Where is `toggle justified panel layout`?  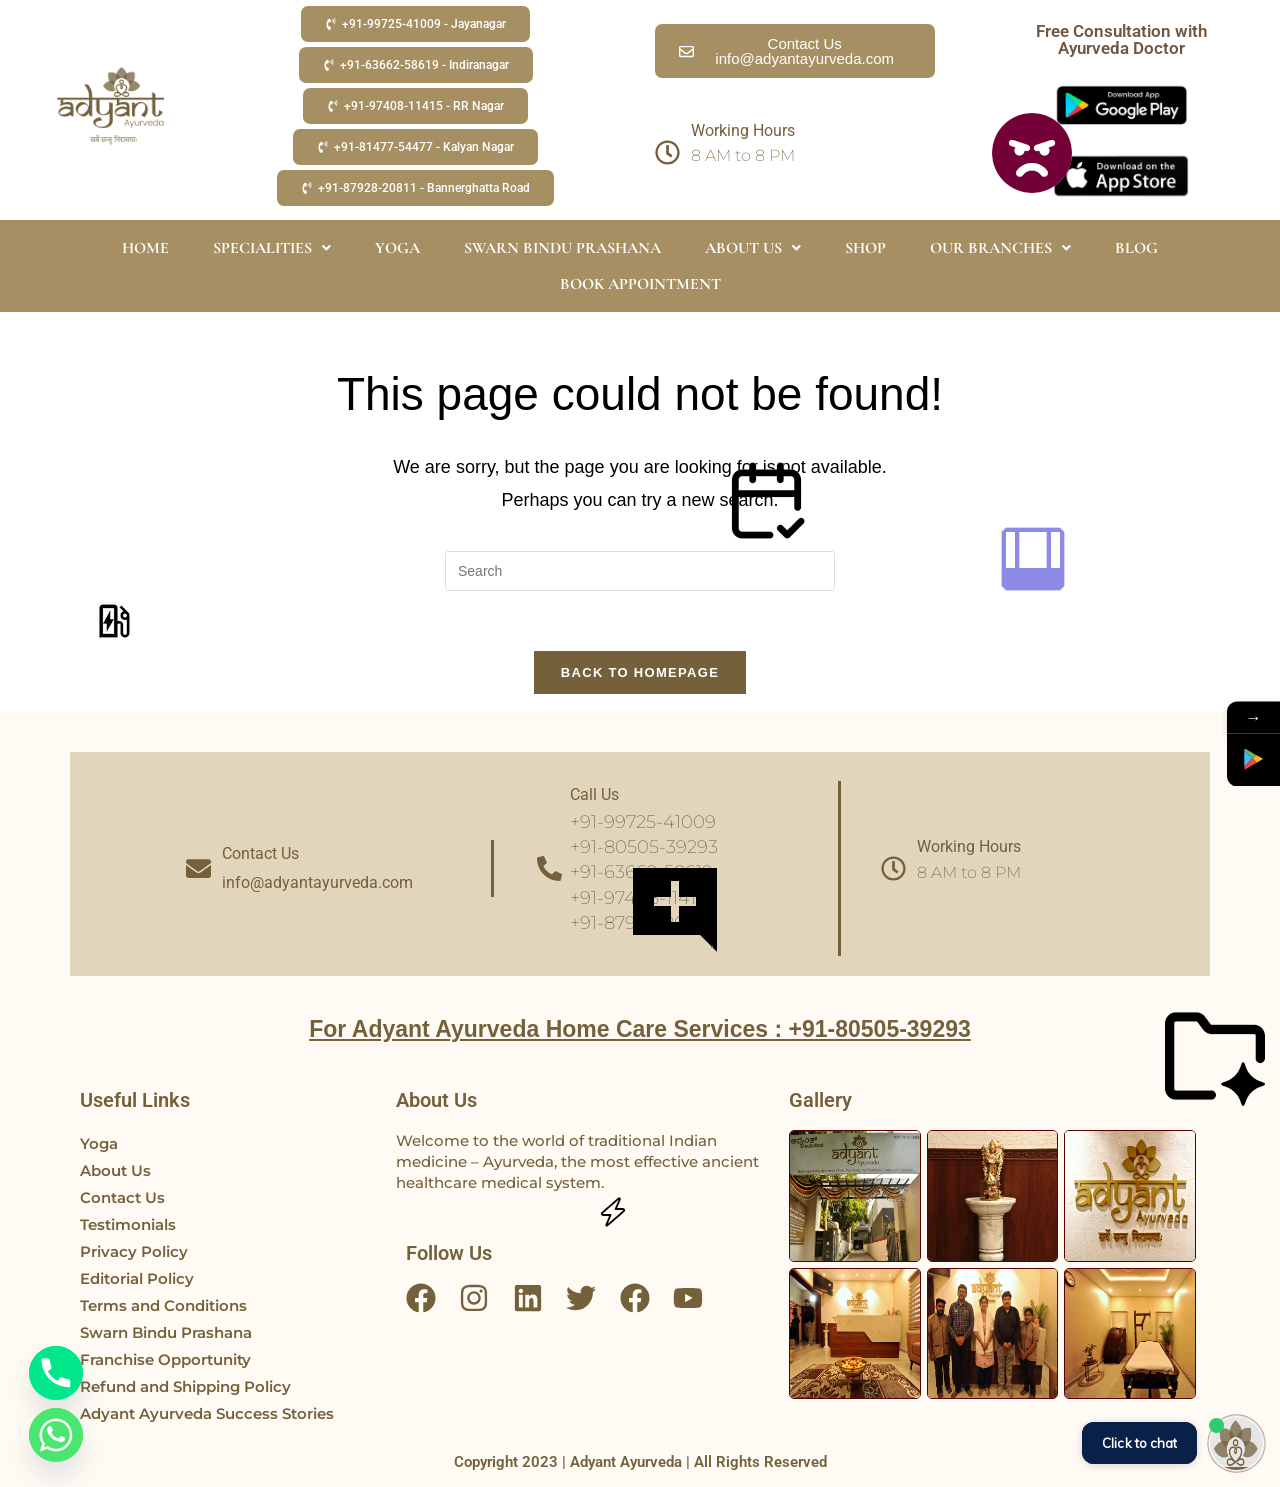
toggle justified panel layout is located at coordinates (1033, 559).